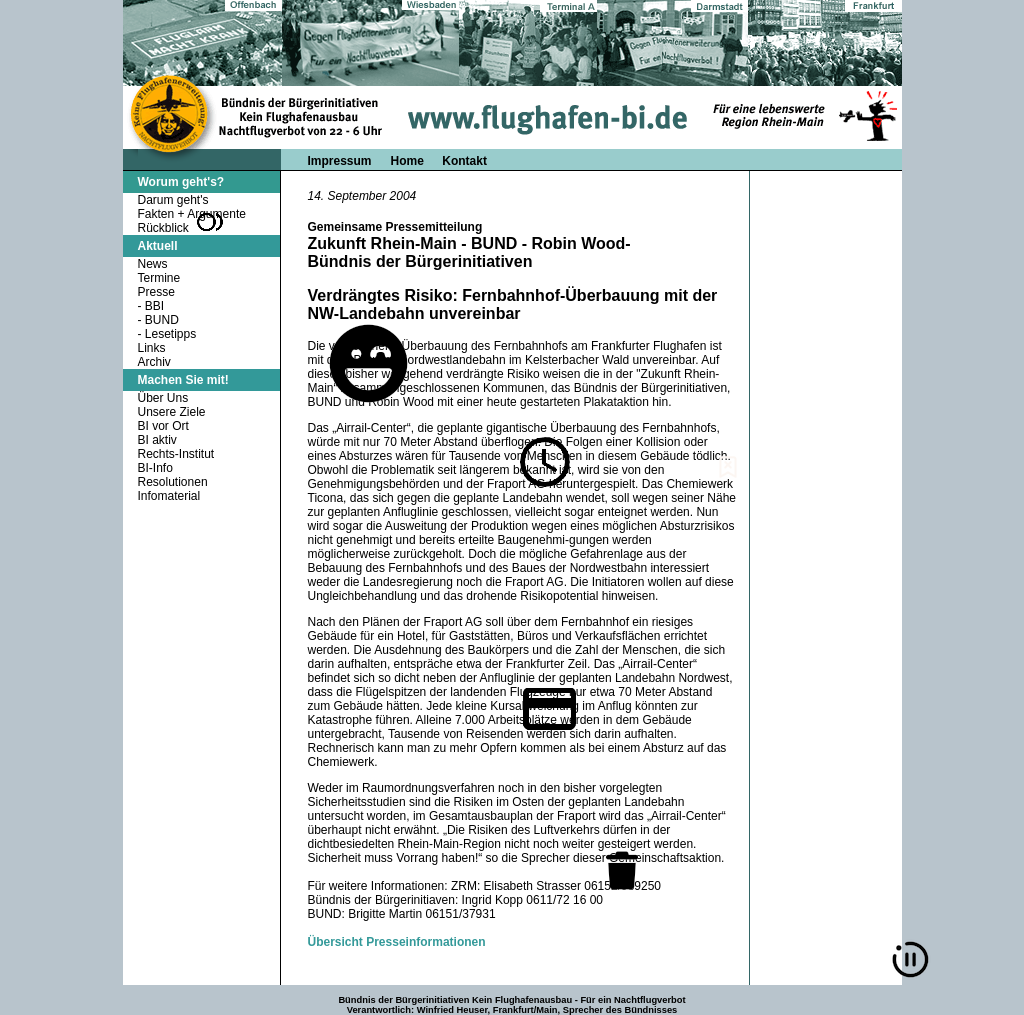 This screenshot has width=1024, height=1015. Describe the element at coordinates (545, 462) in the screenshot. I see `view schedule or upcoming events` at that location.